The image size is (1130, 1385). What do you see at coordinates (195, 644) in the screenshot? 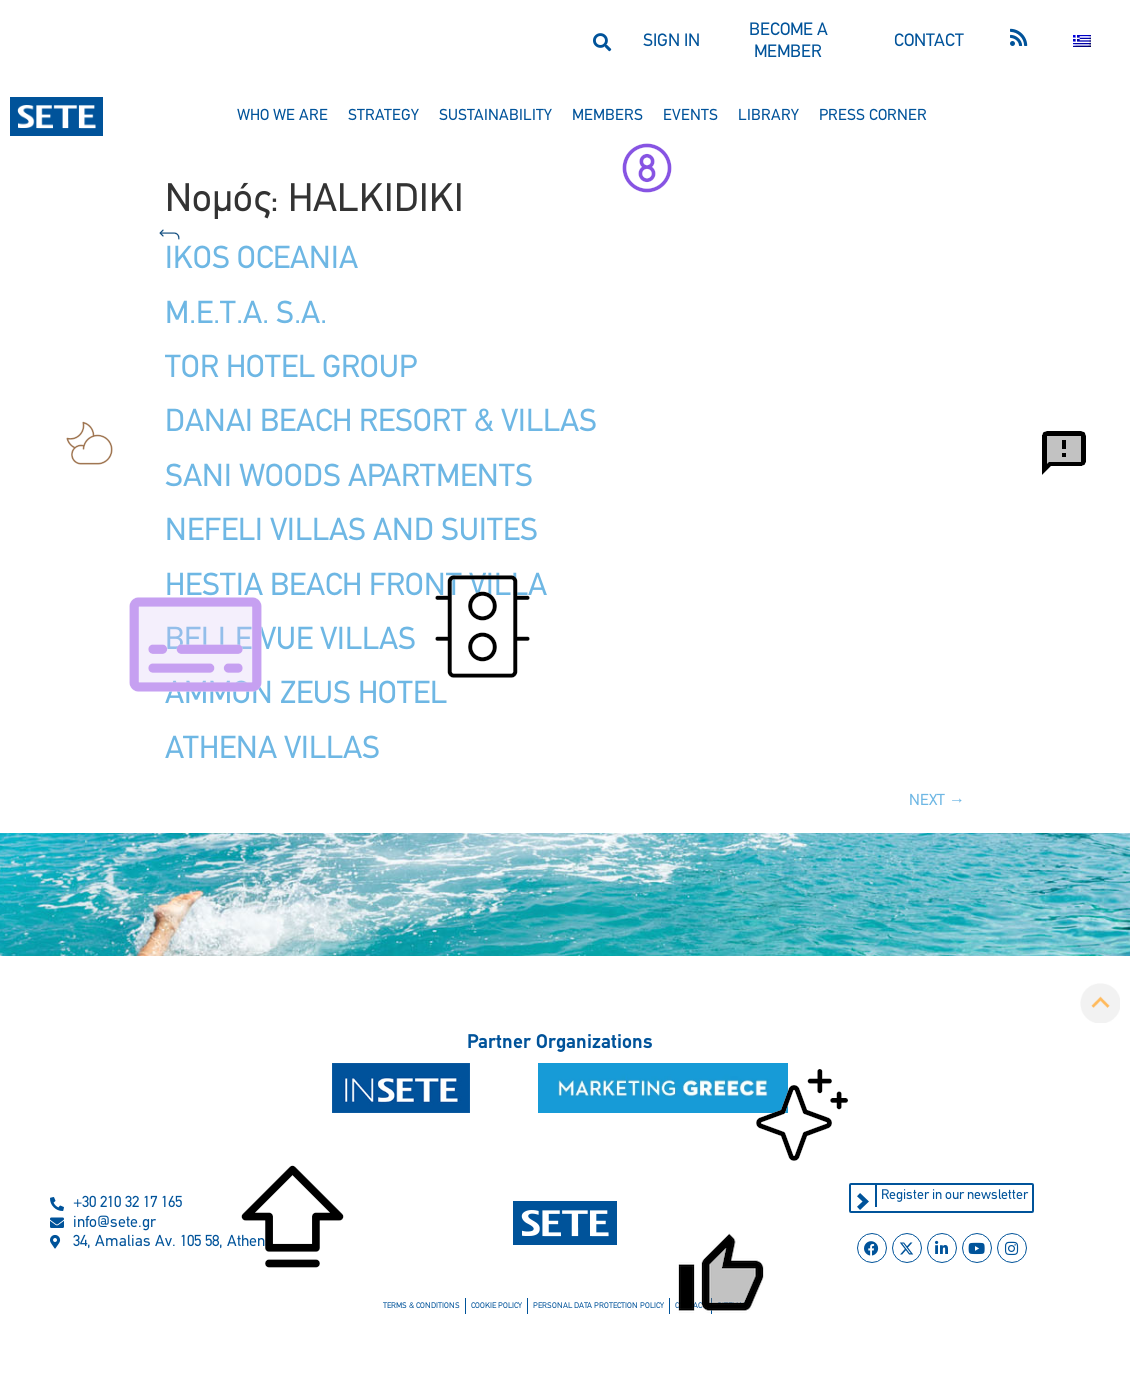
I see `enable subtitles or closed captions` at bounding box center [195, 644].